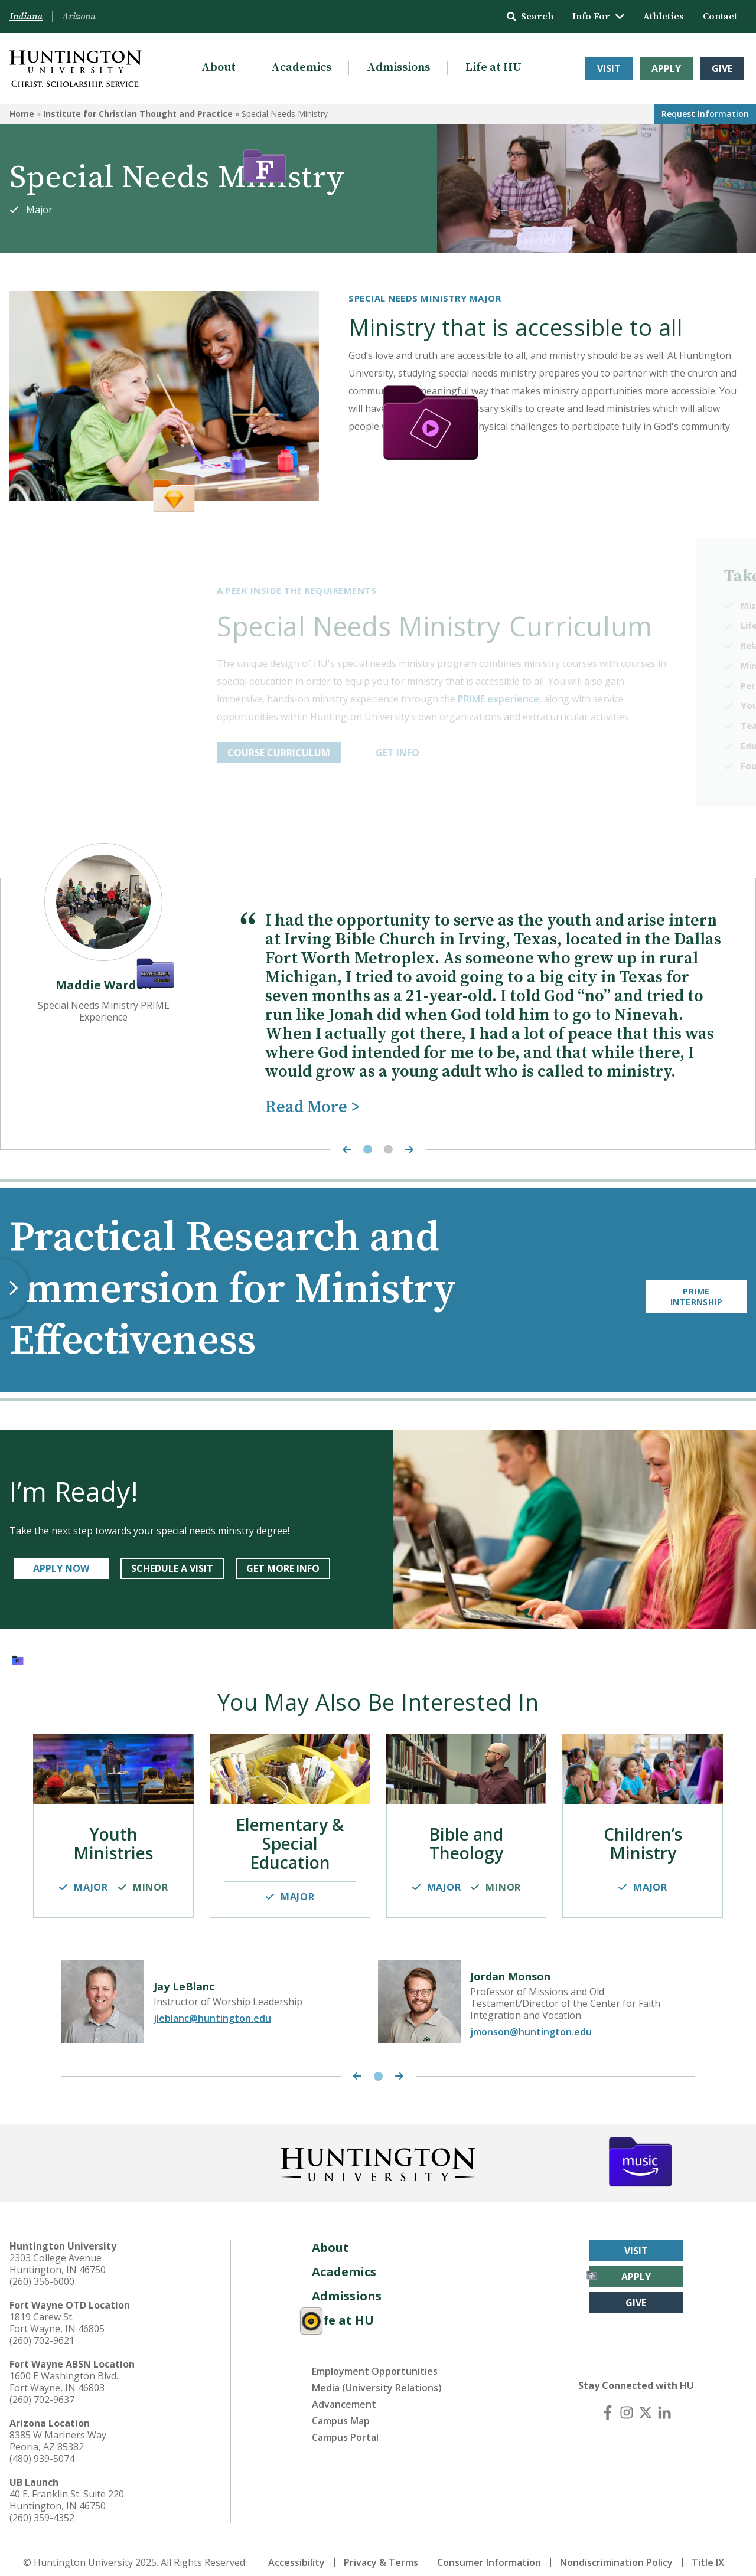 This screenshot has height=2576, width=756. Describe the element at coordinates (155, 974) in the screenshot. I see `open minecraft studio project folder` at that location.